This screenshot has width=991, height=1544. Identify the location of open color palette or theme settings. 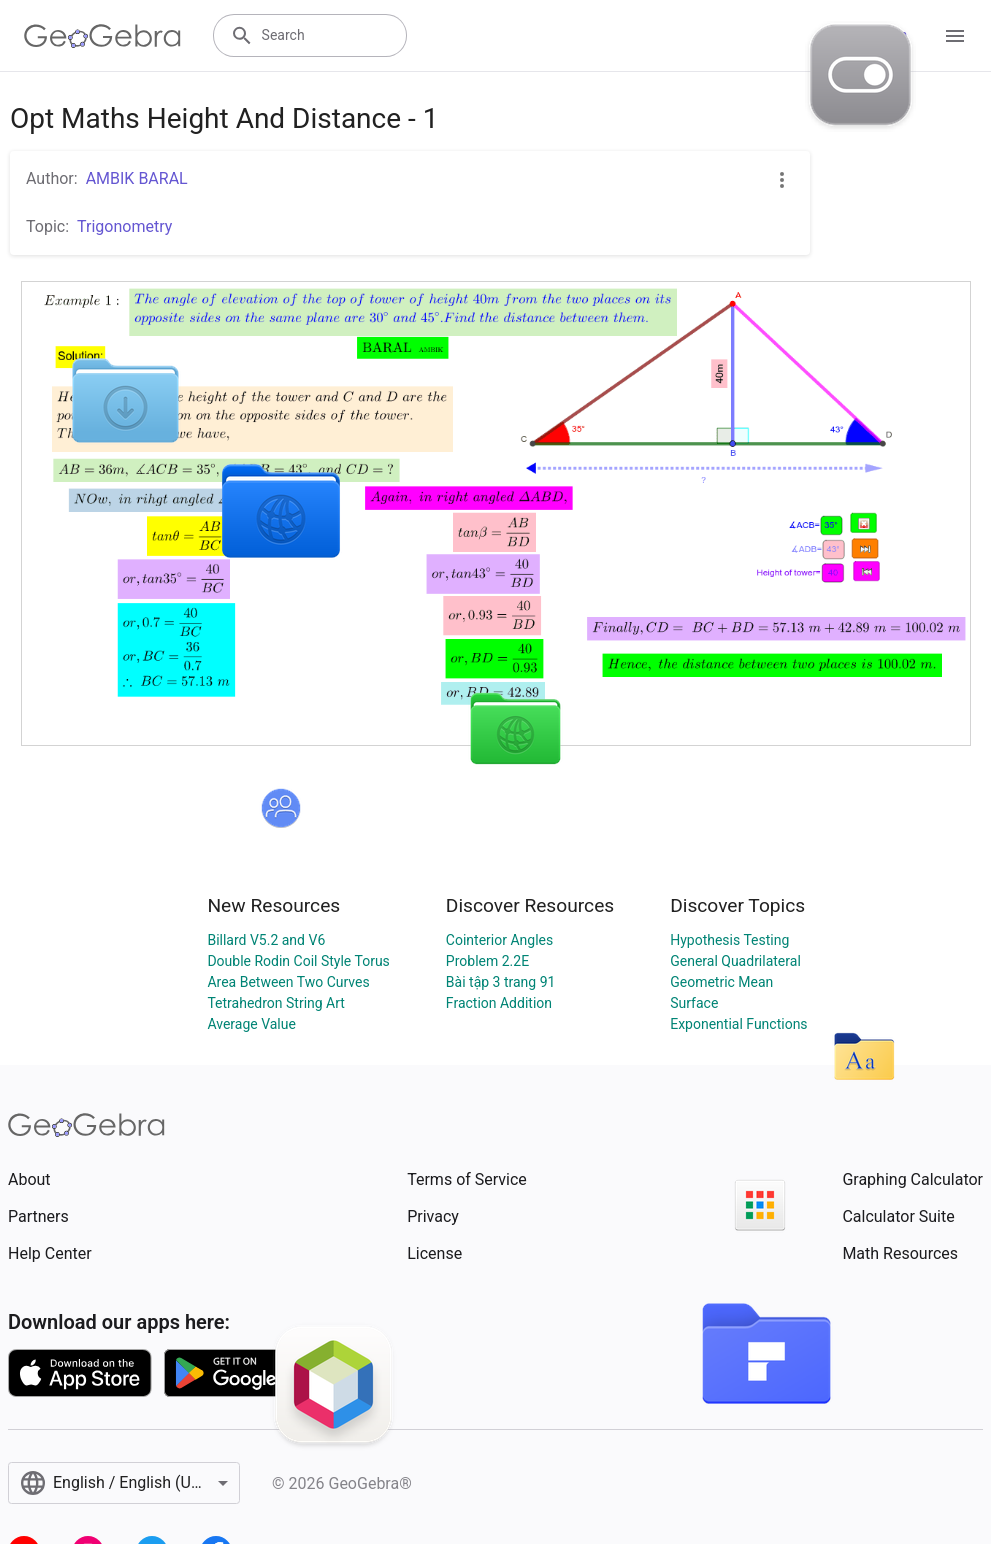
(760, 1205).